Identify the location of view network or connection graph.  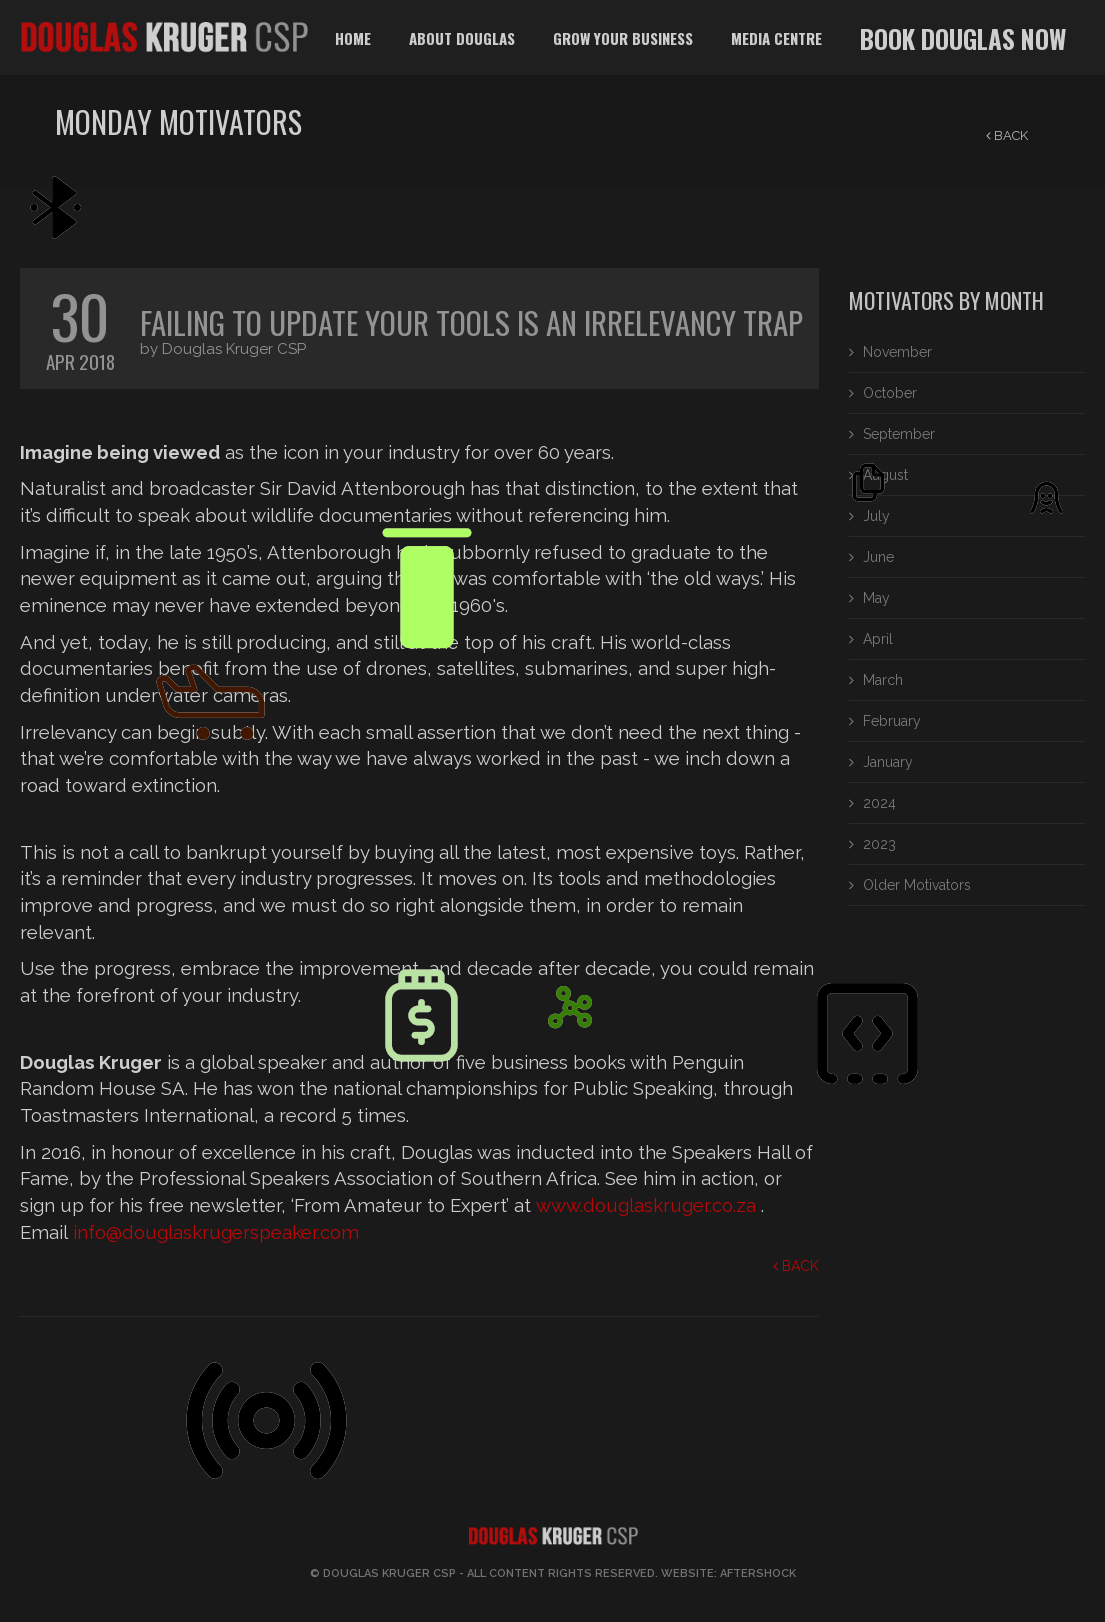
(570, 1008).